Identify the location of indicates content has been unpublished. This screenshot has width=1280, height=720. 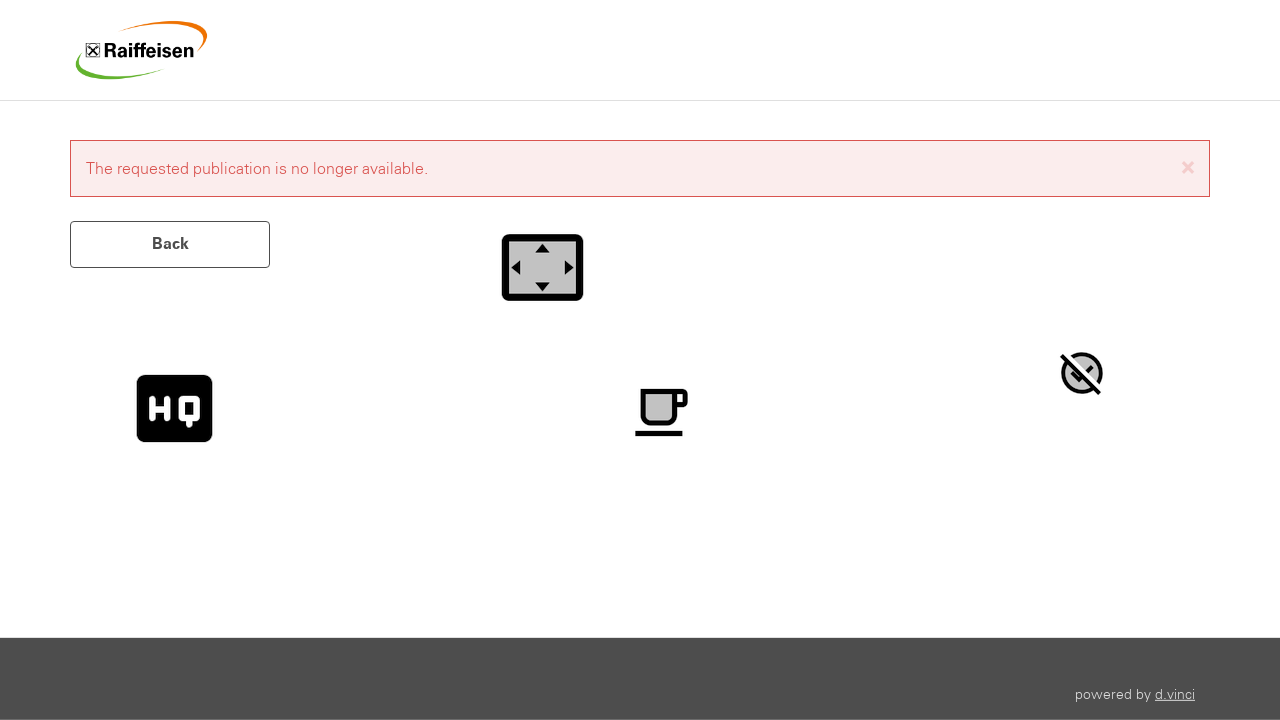
(1082, 373).